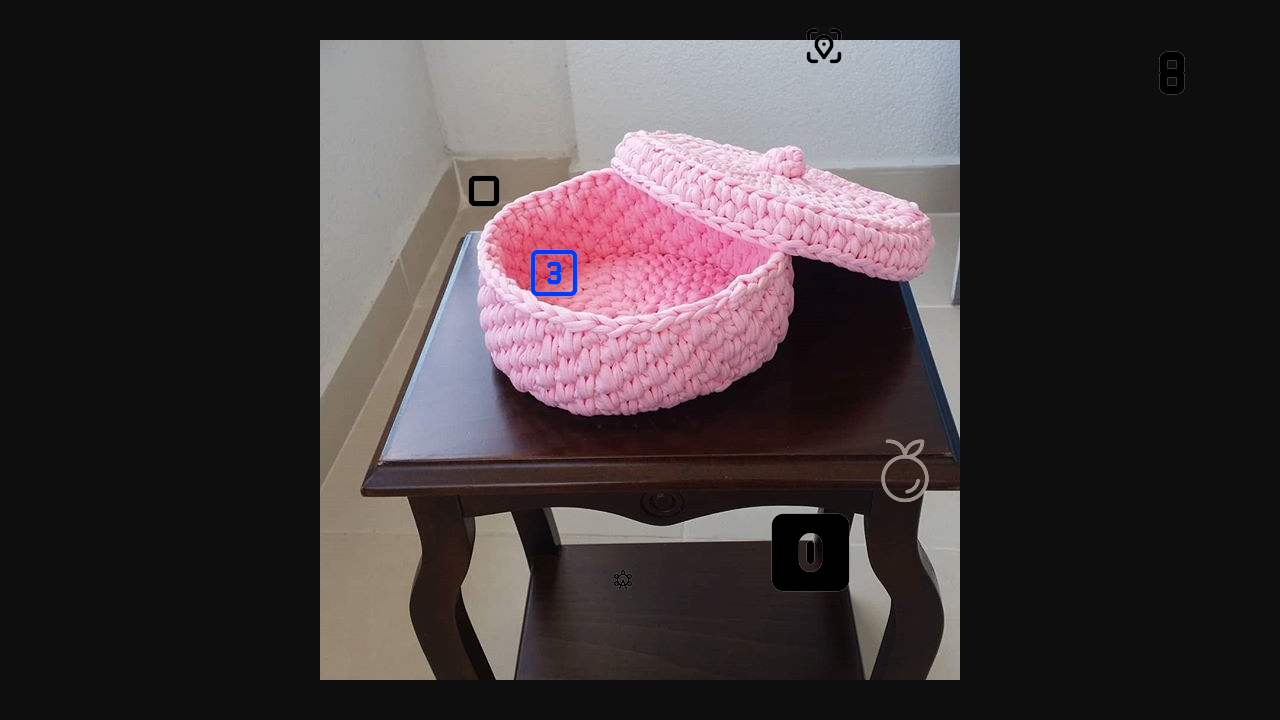 This screenshot has height=720, width=1280. What do you see at coordinates (554, 273) in the screenshot?
I see `select option 3 from a numbered list` at bounding box center [554, 273].